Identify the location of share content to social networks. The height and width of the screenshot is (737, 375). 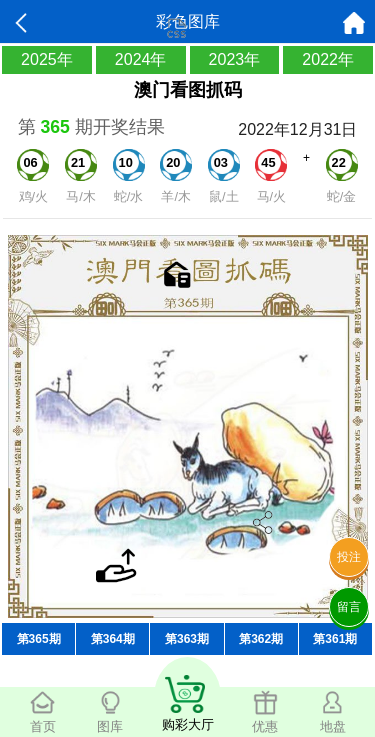
(263, 522).